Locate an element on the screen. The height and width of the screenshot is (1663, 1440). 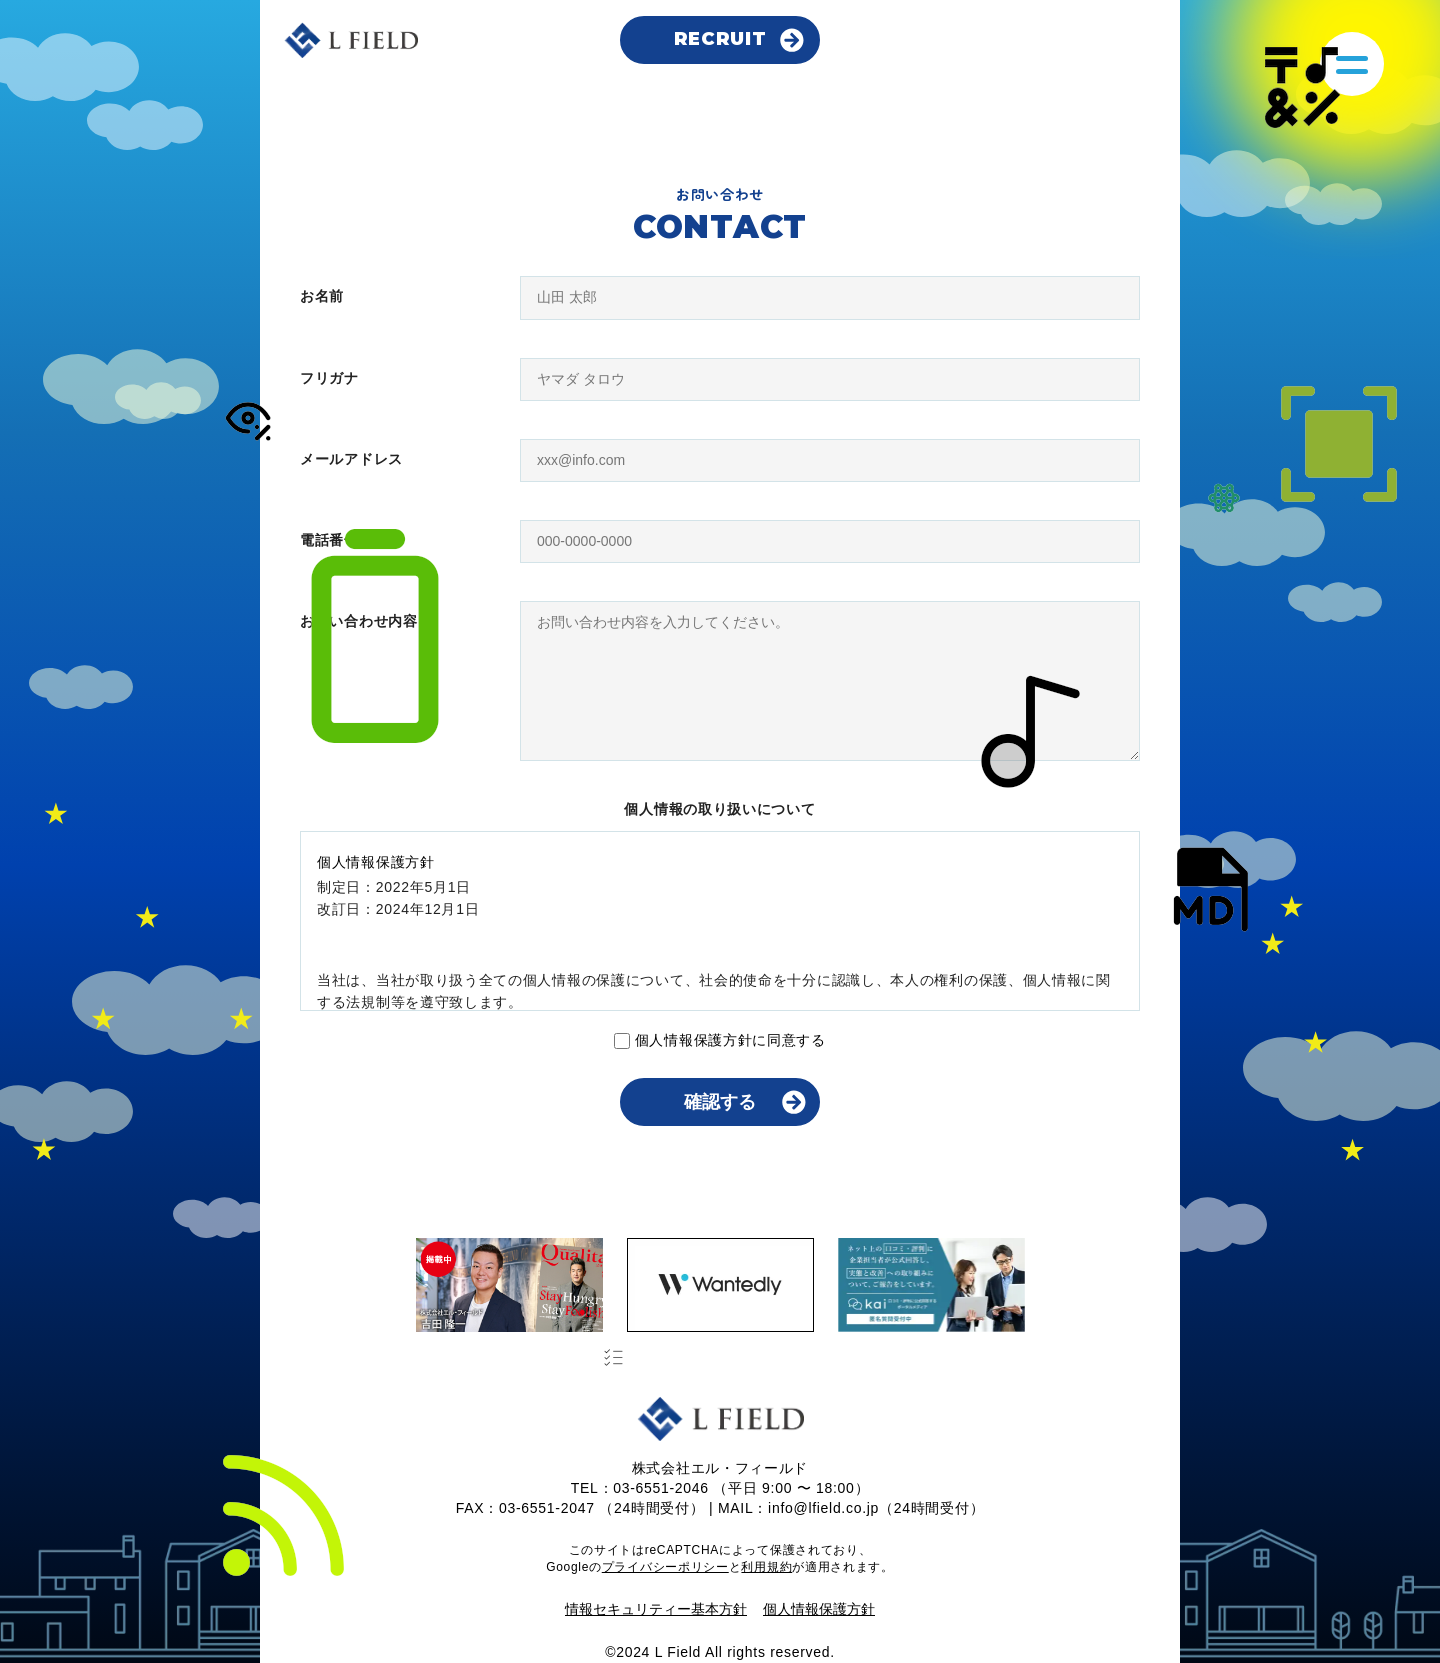
subscribe to RSS feed is located at coordinates (283, 1515).